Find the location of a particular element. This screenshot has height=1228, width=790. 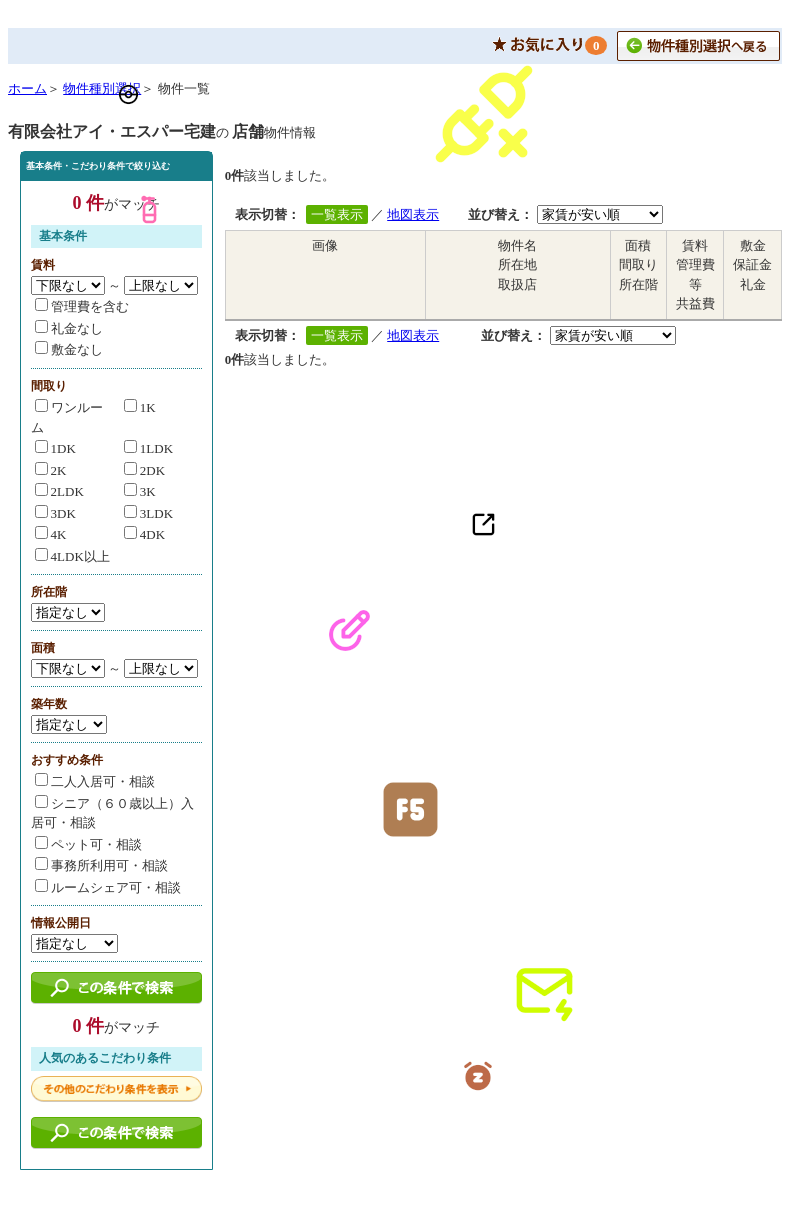

open link in a new tab or window is located at coordinates (483, 524).